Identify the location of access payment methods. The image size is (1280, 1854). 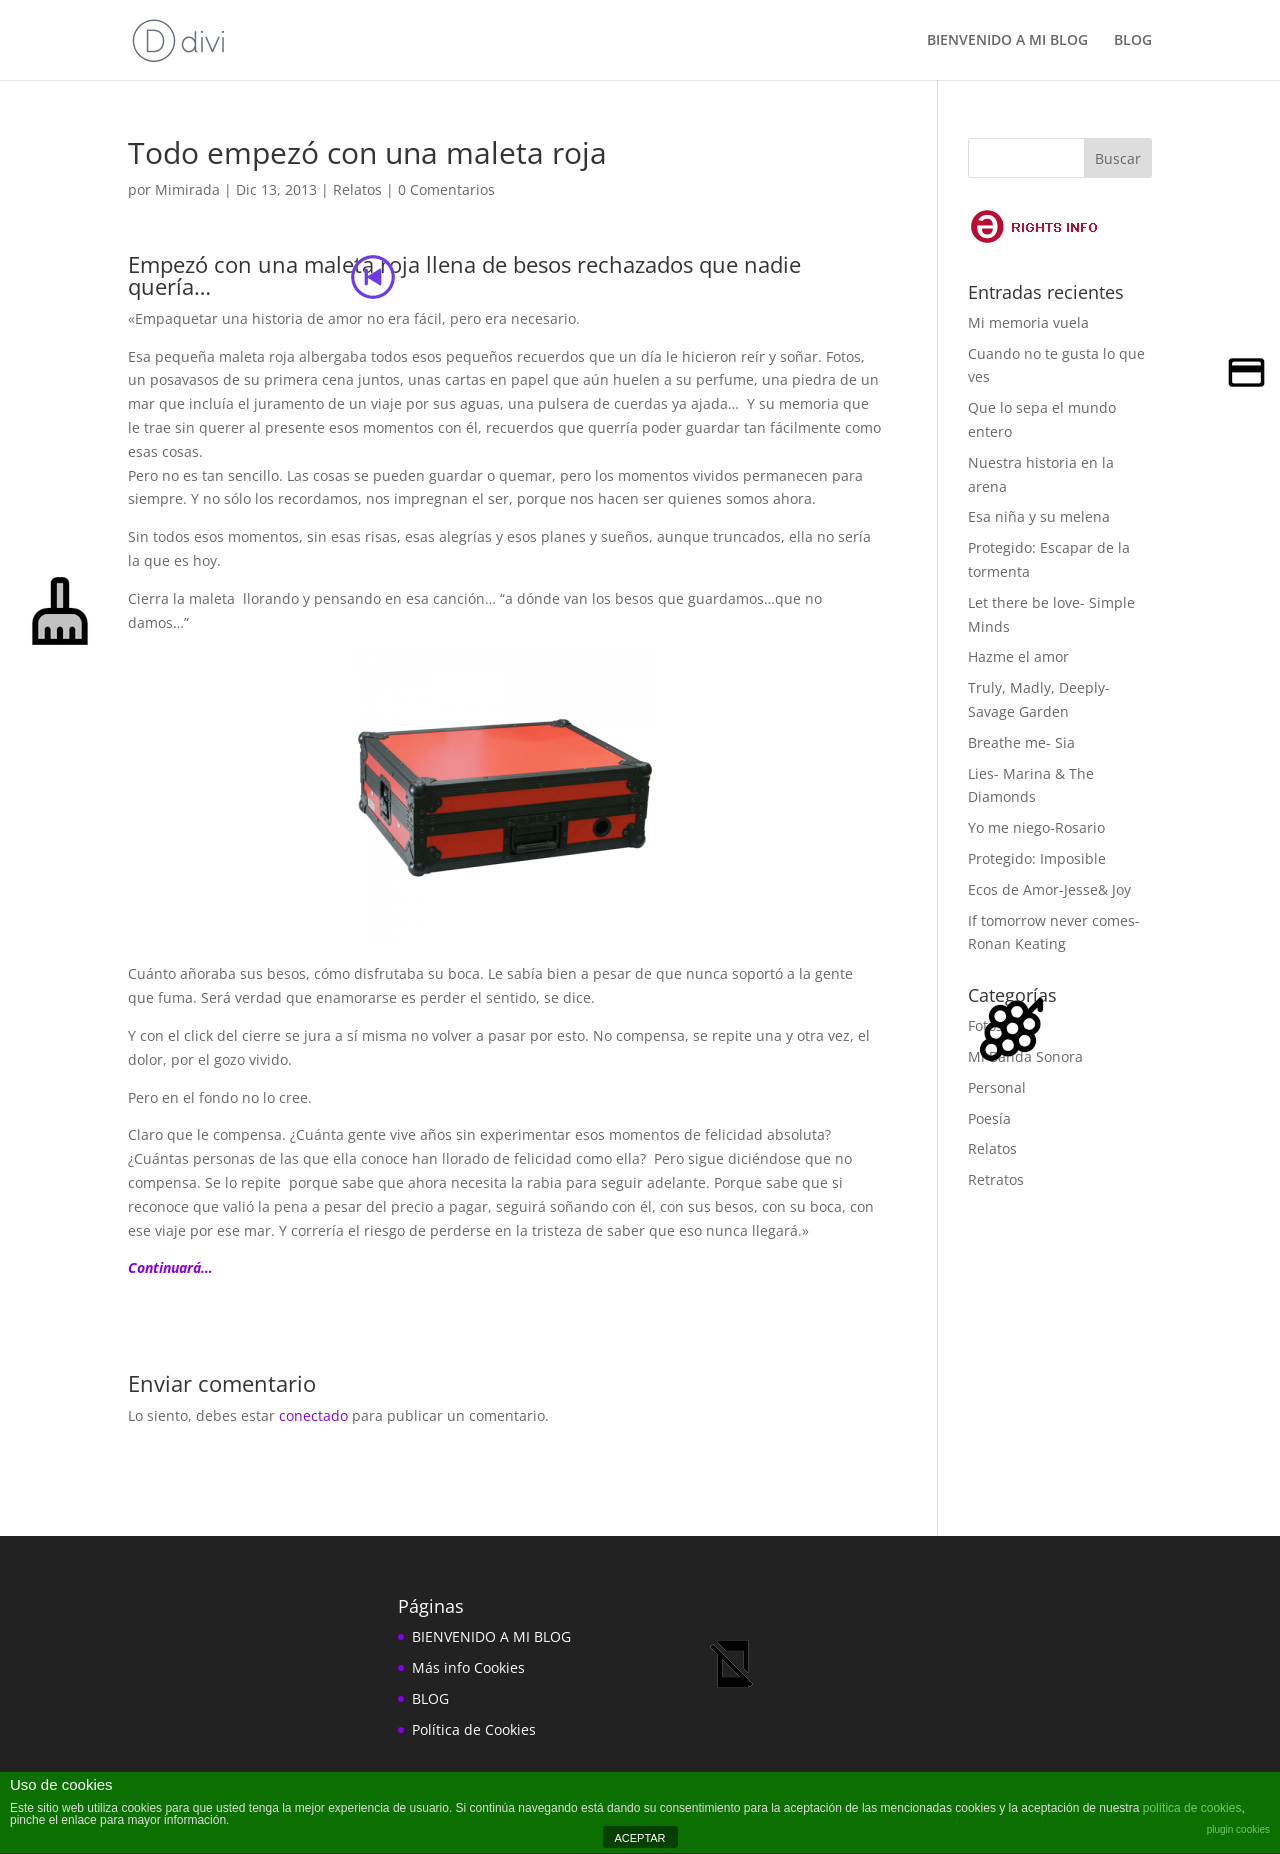
(1246, 372).